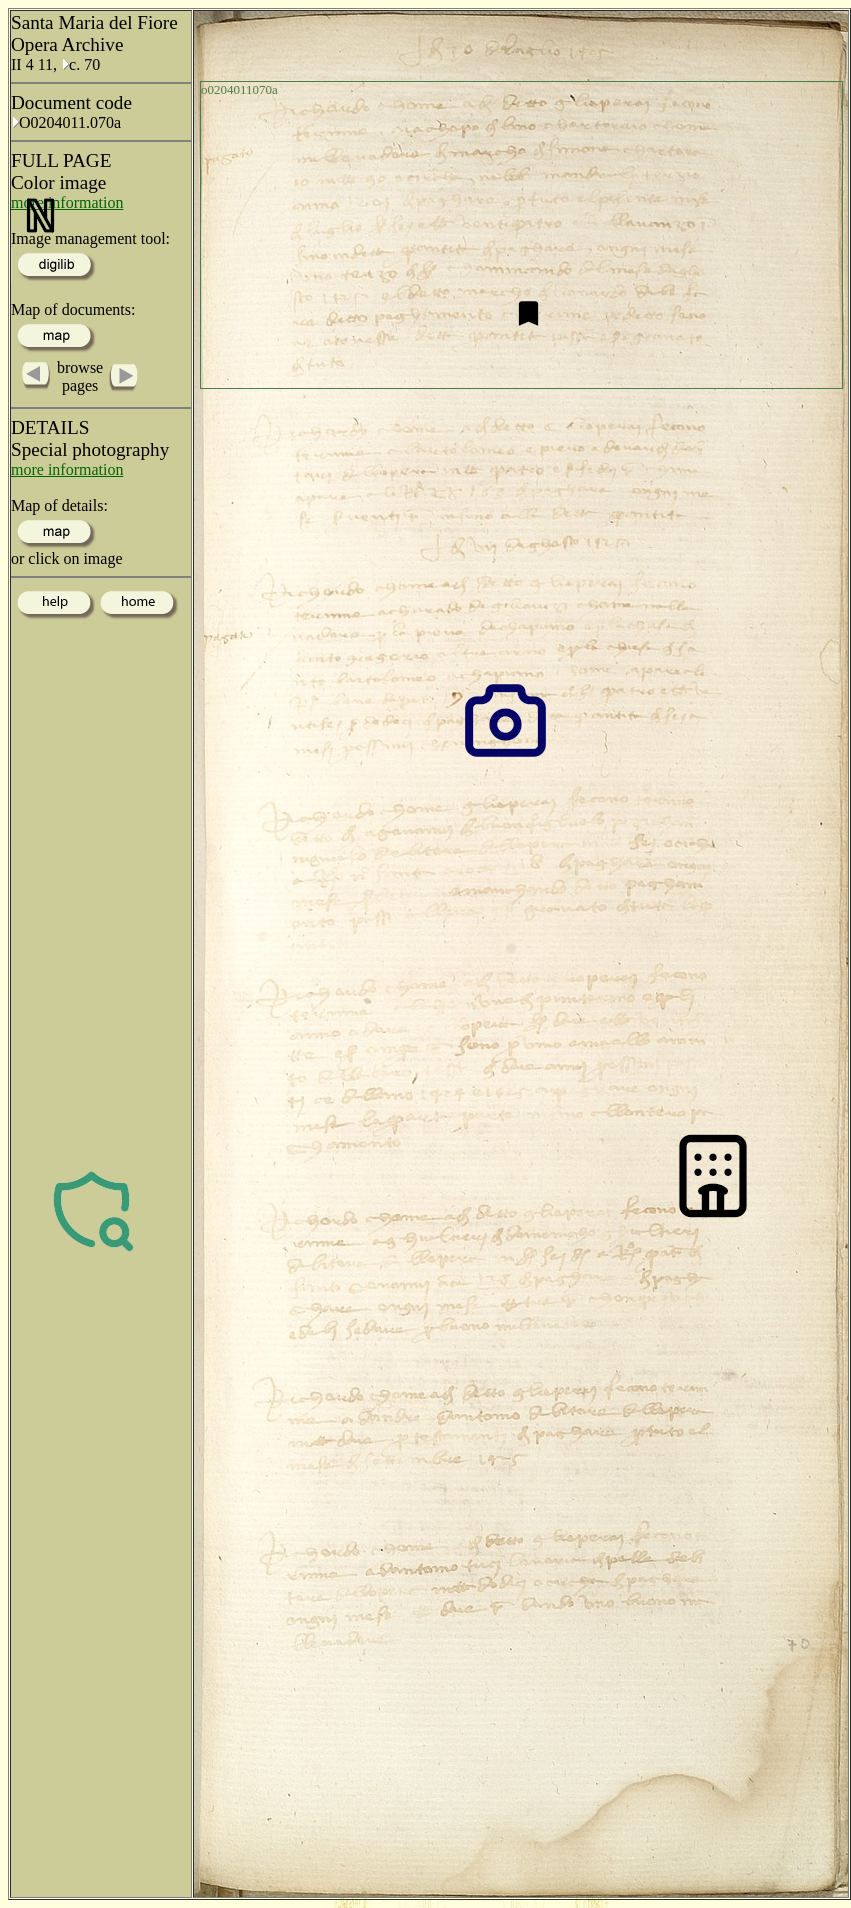 Image resolution: width=851 pixels, height=1908 pixels. Describe the element at coordinates (505, 720) in the screenshot. I see `take a photo` at that location.